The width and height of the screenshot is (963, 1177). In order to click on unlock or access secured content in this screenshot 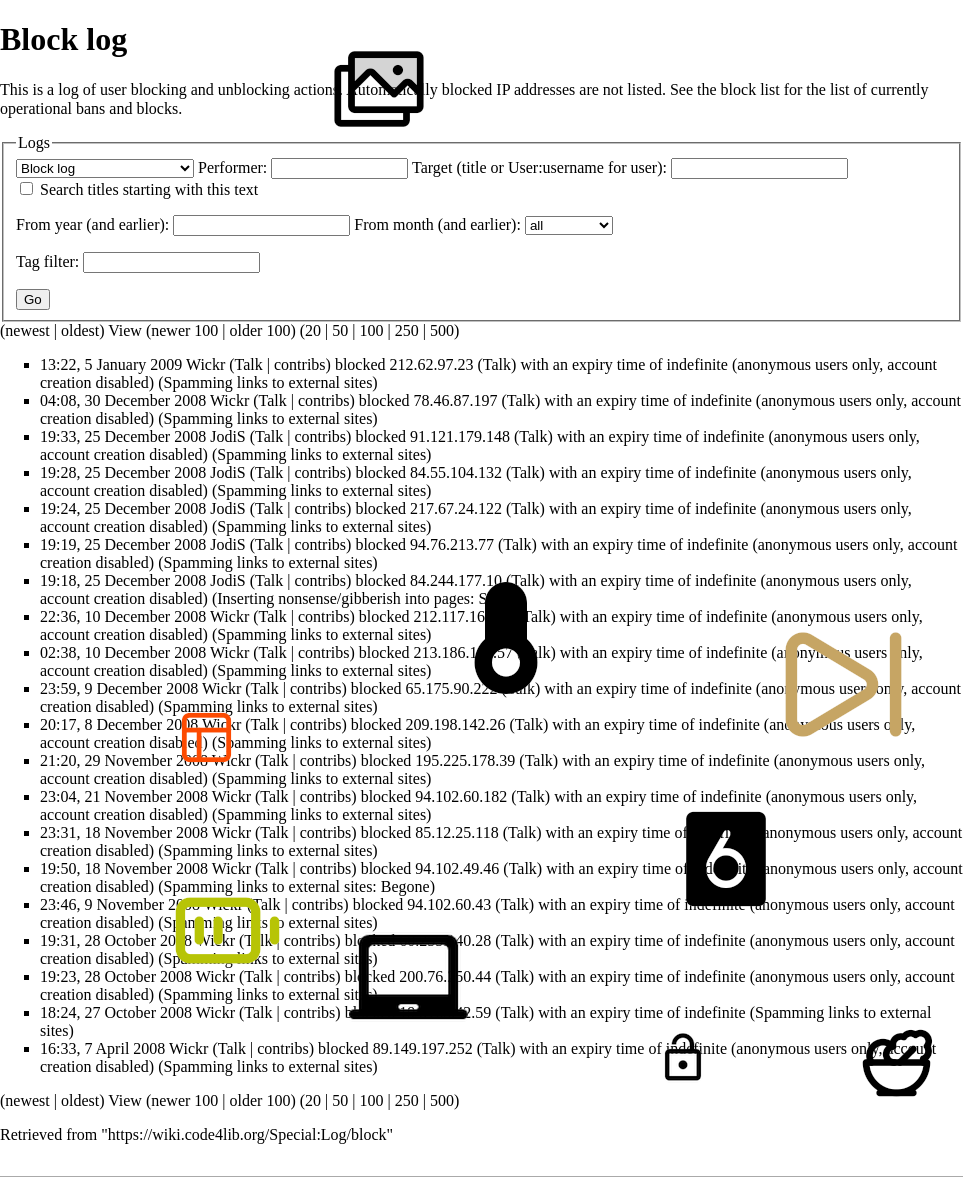, I will do `click(683, 1058)`.